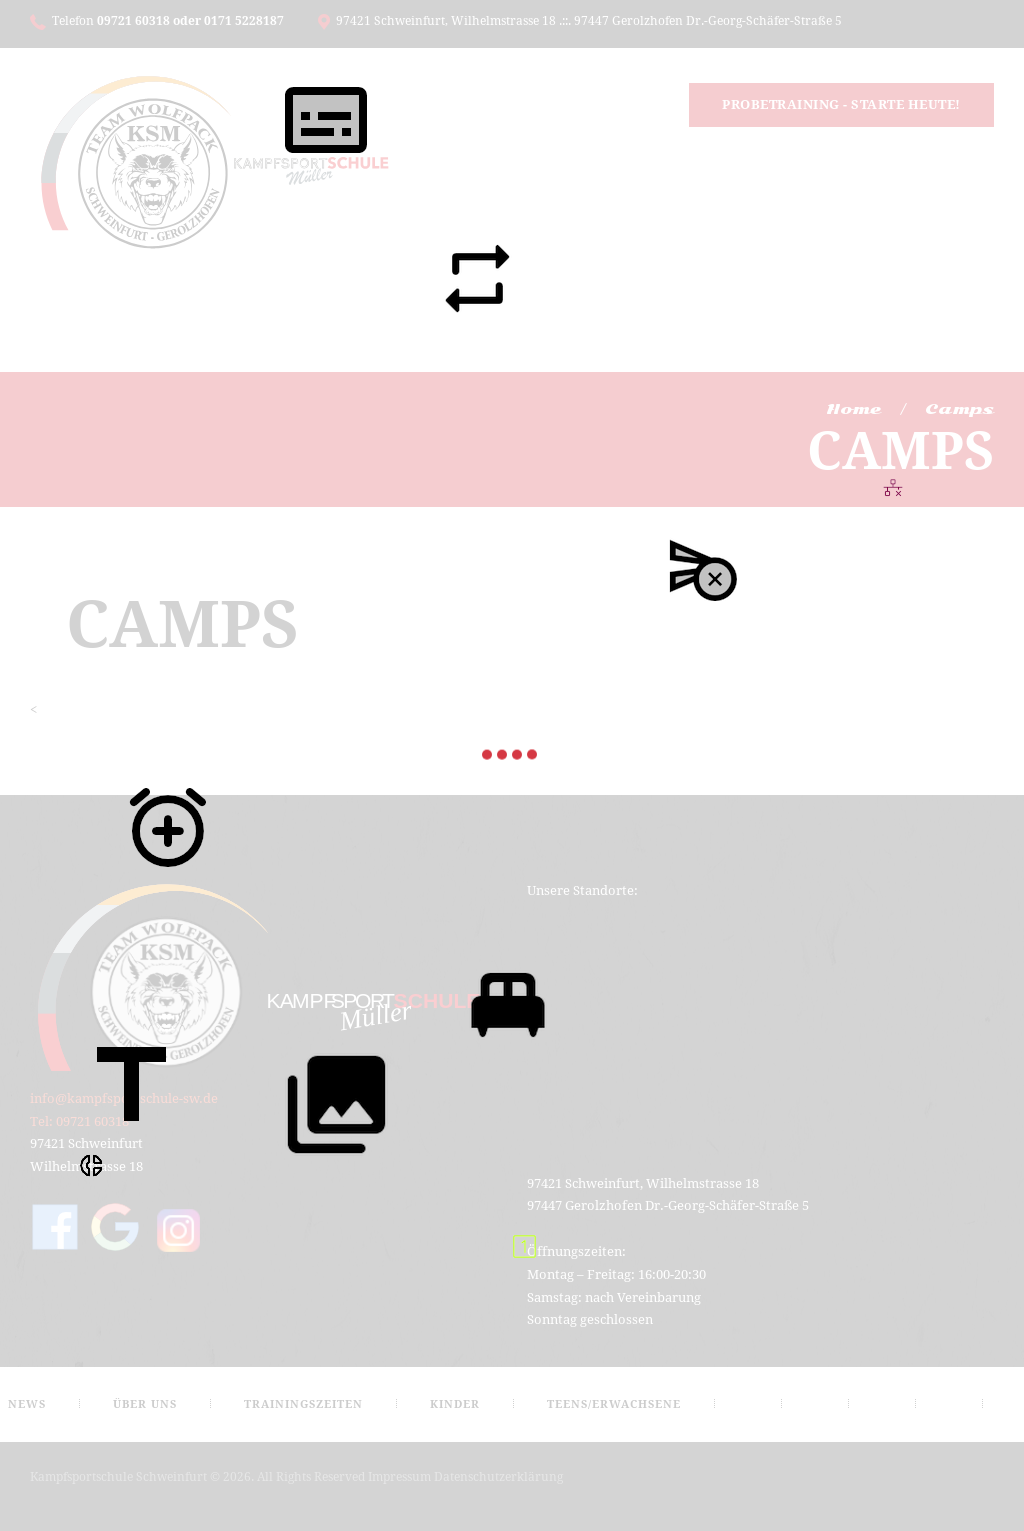 The image size is (1024, 1531). Describe the element at coordinates (477, 278) in the screenshot. I see `enable repeat mode for media playback` at that location.